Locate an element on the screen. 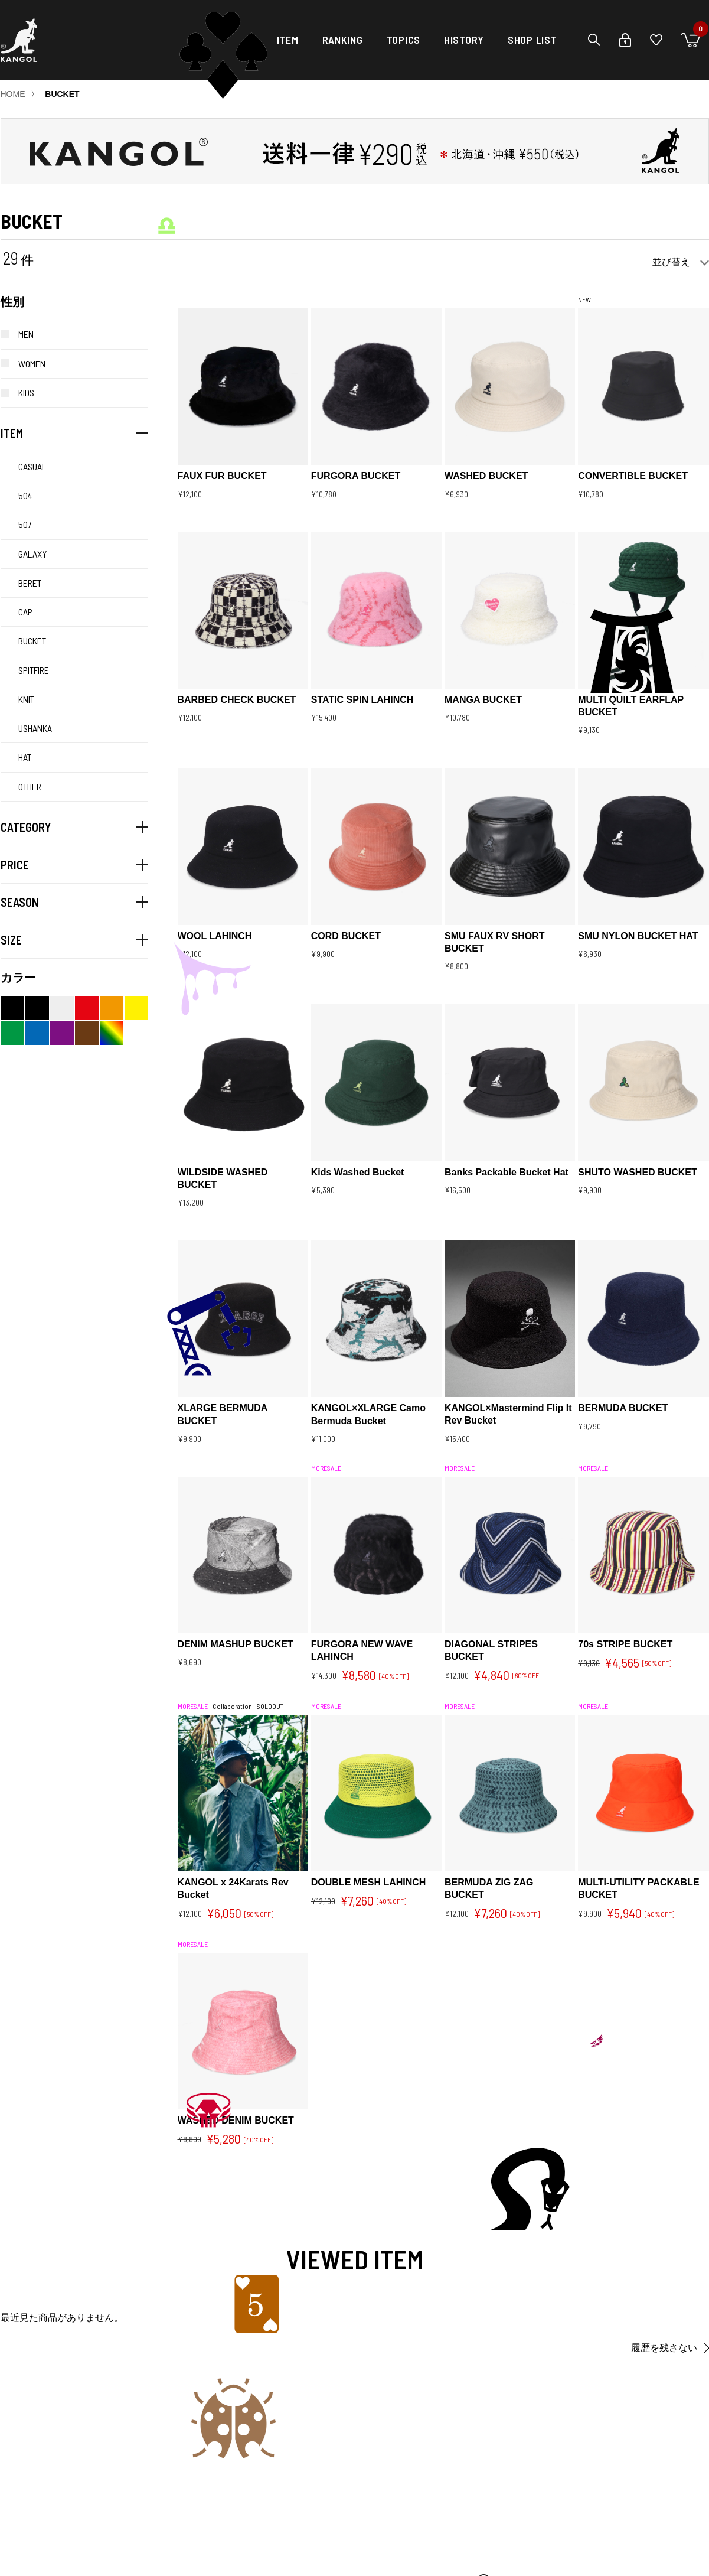  access cargo or shipping management features is located at coordinates (209, 1333).